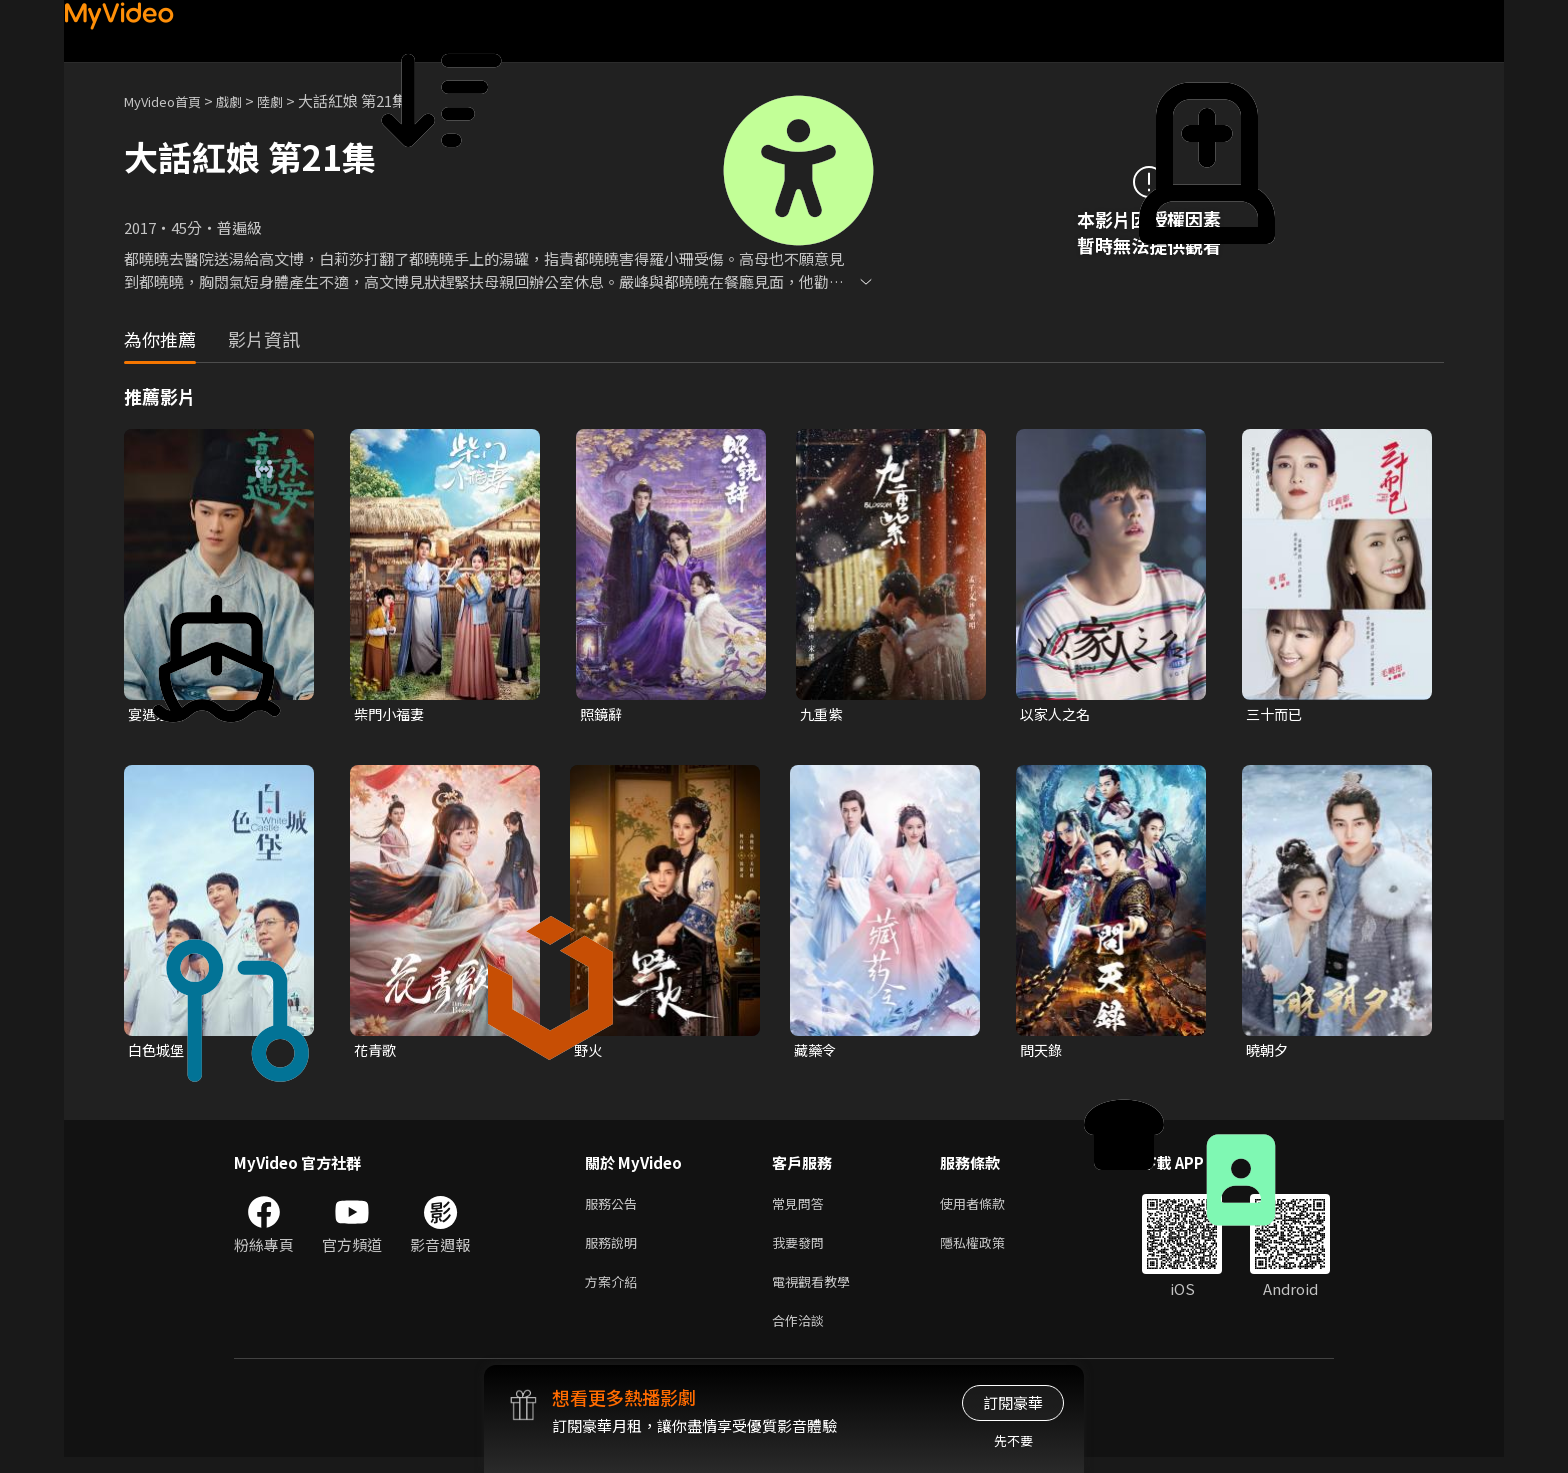 This screenshot has width=1568, height=1473. I want to click on indicates a memorial or cemetery location, so click(1207, 159).